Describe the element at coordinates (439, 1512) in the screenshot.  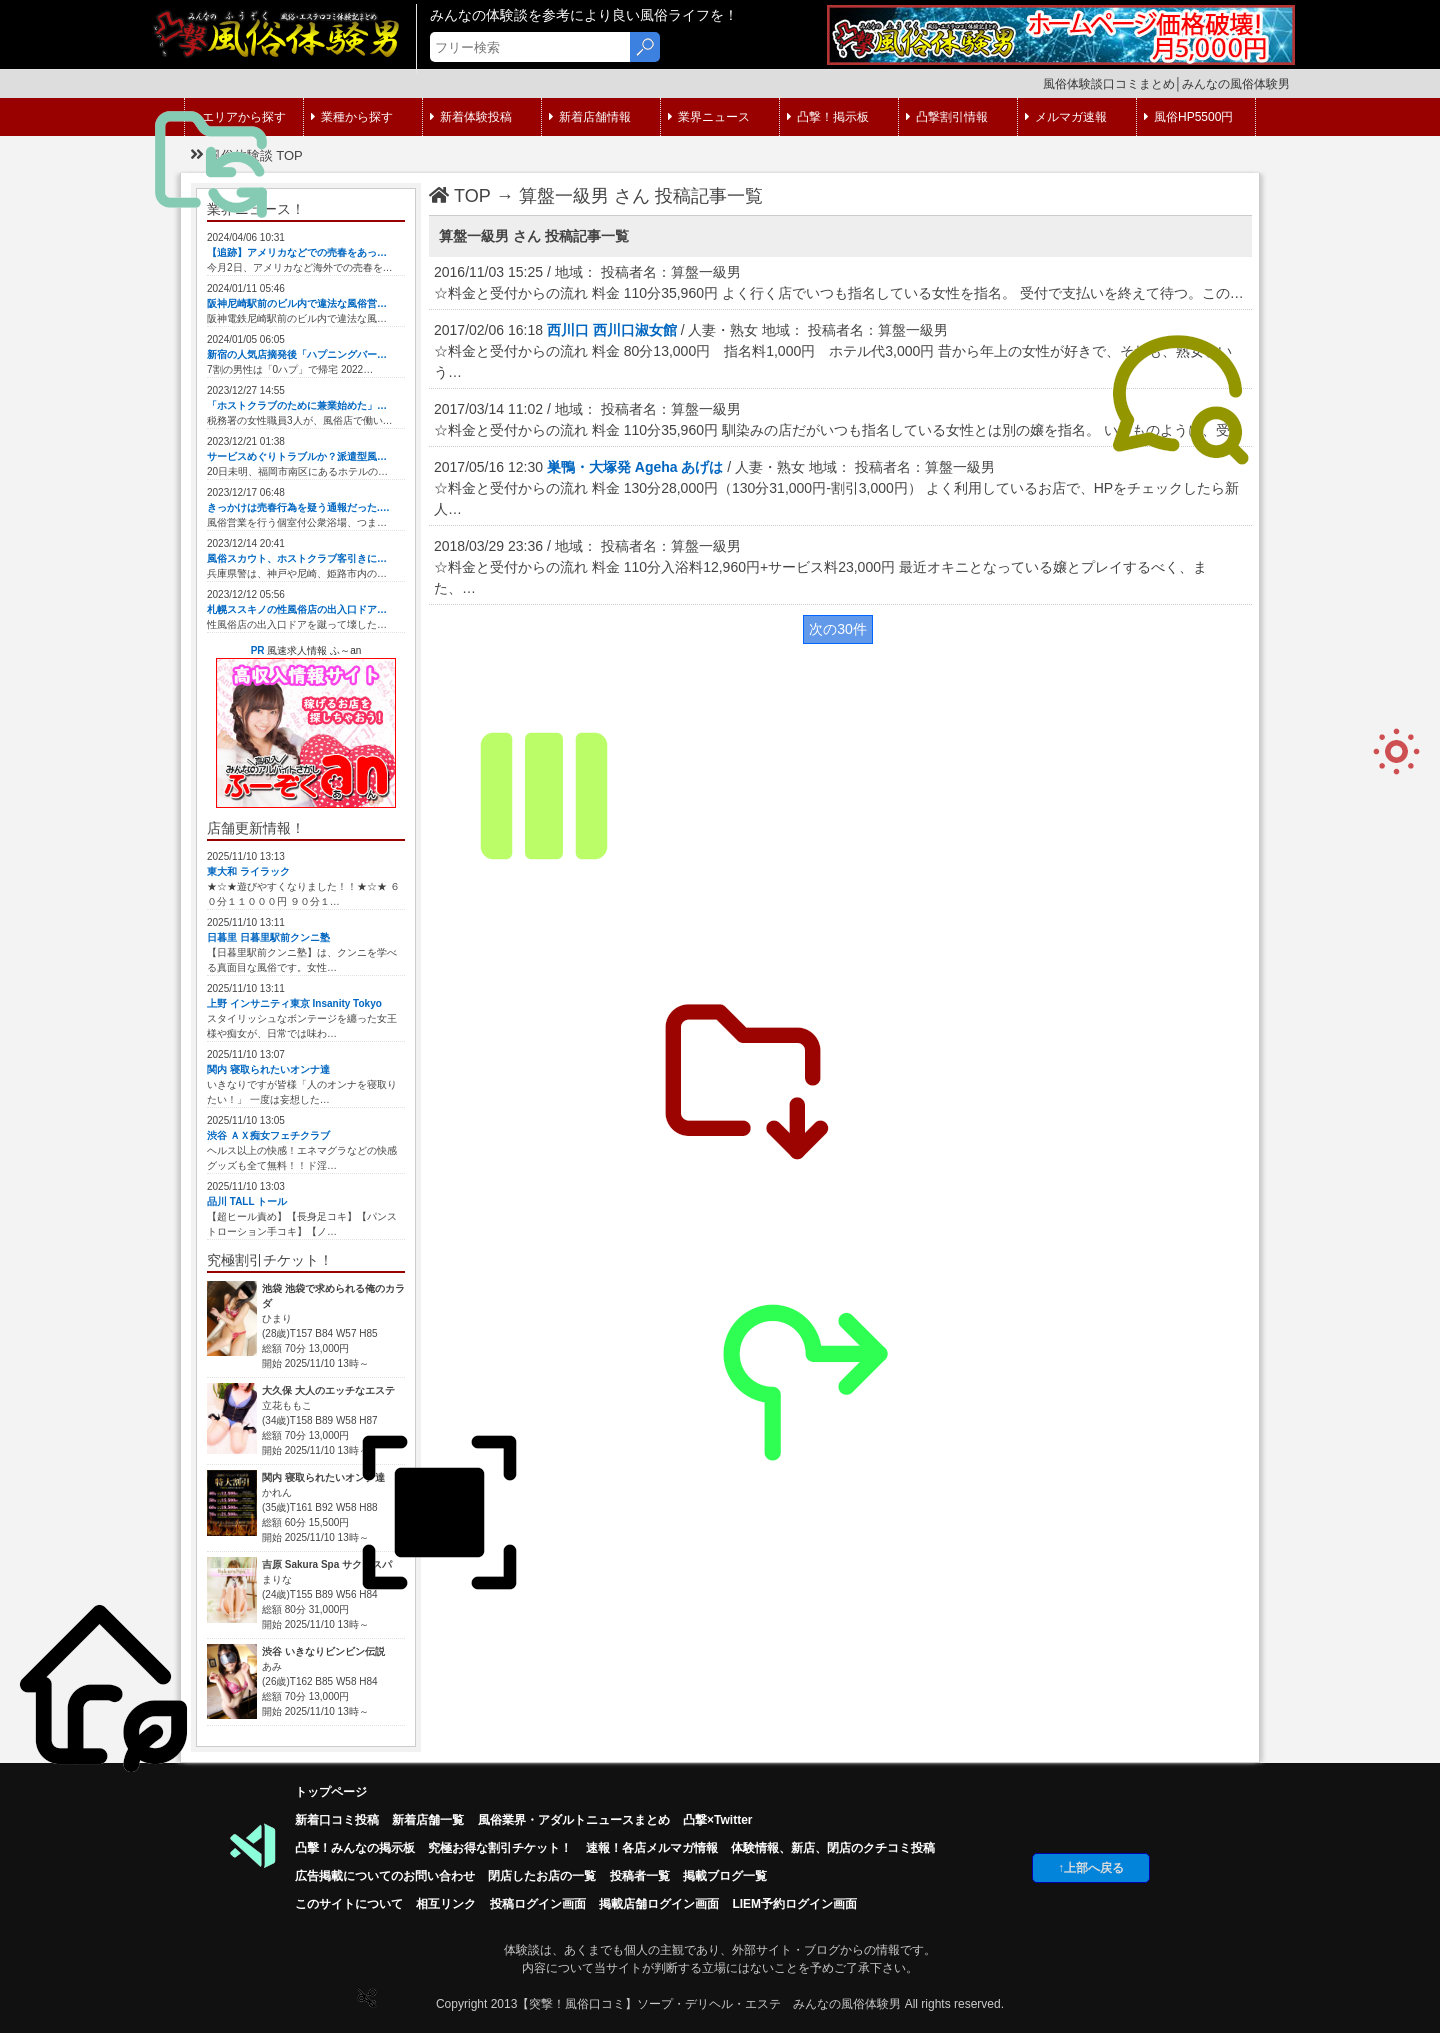
I see `scan a QR code or barcode` at that location.